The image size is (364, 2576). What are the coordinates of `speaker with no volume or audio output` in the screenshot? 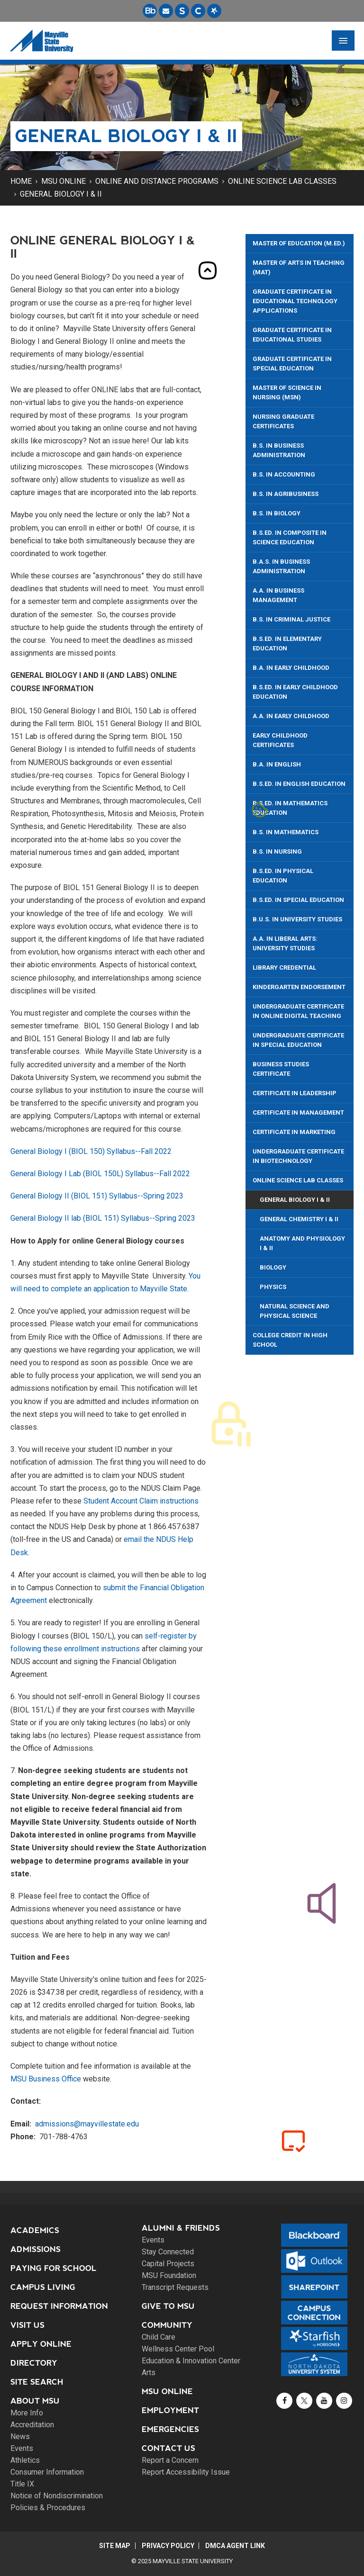 It's located at (329, 1903).